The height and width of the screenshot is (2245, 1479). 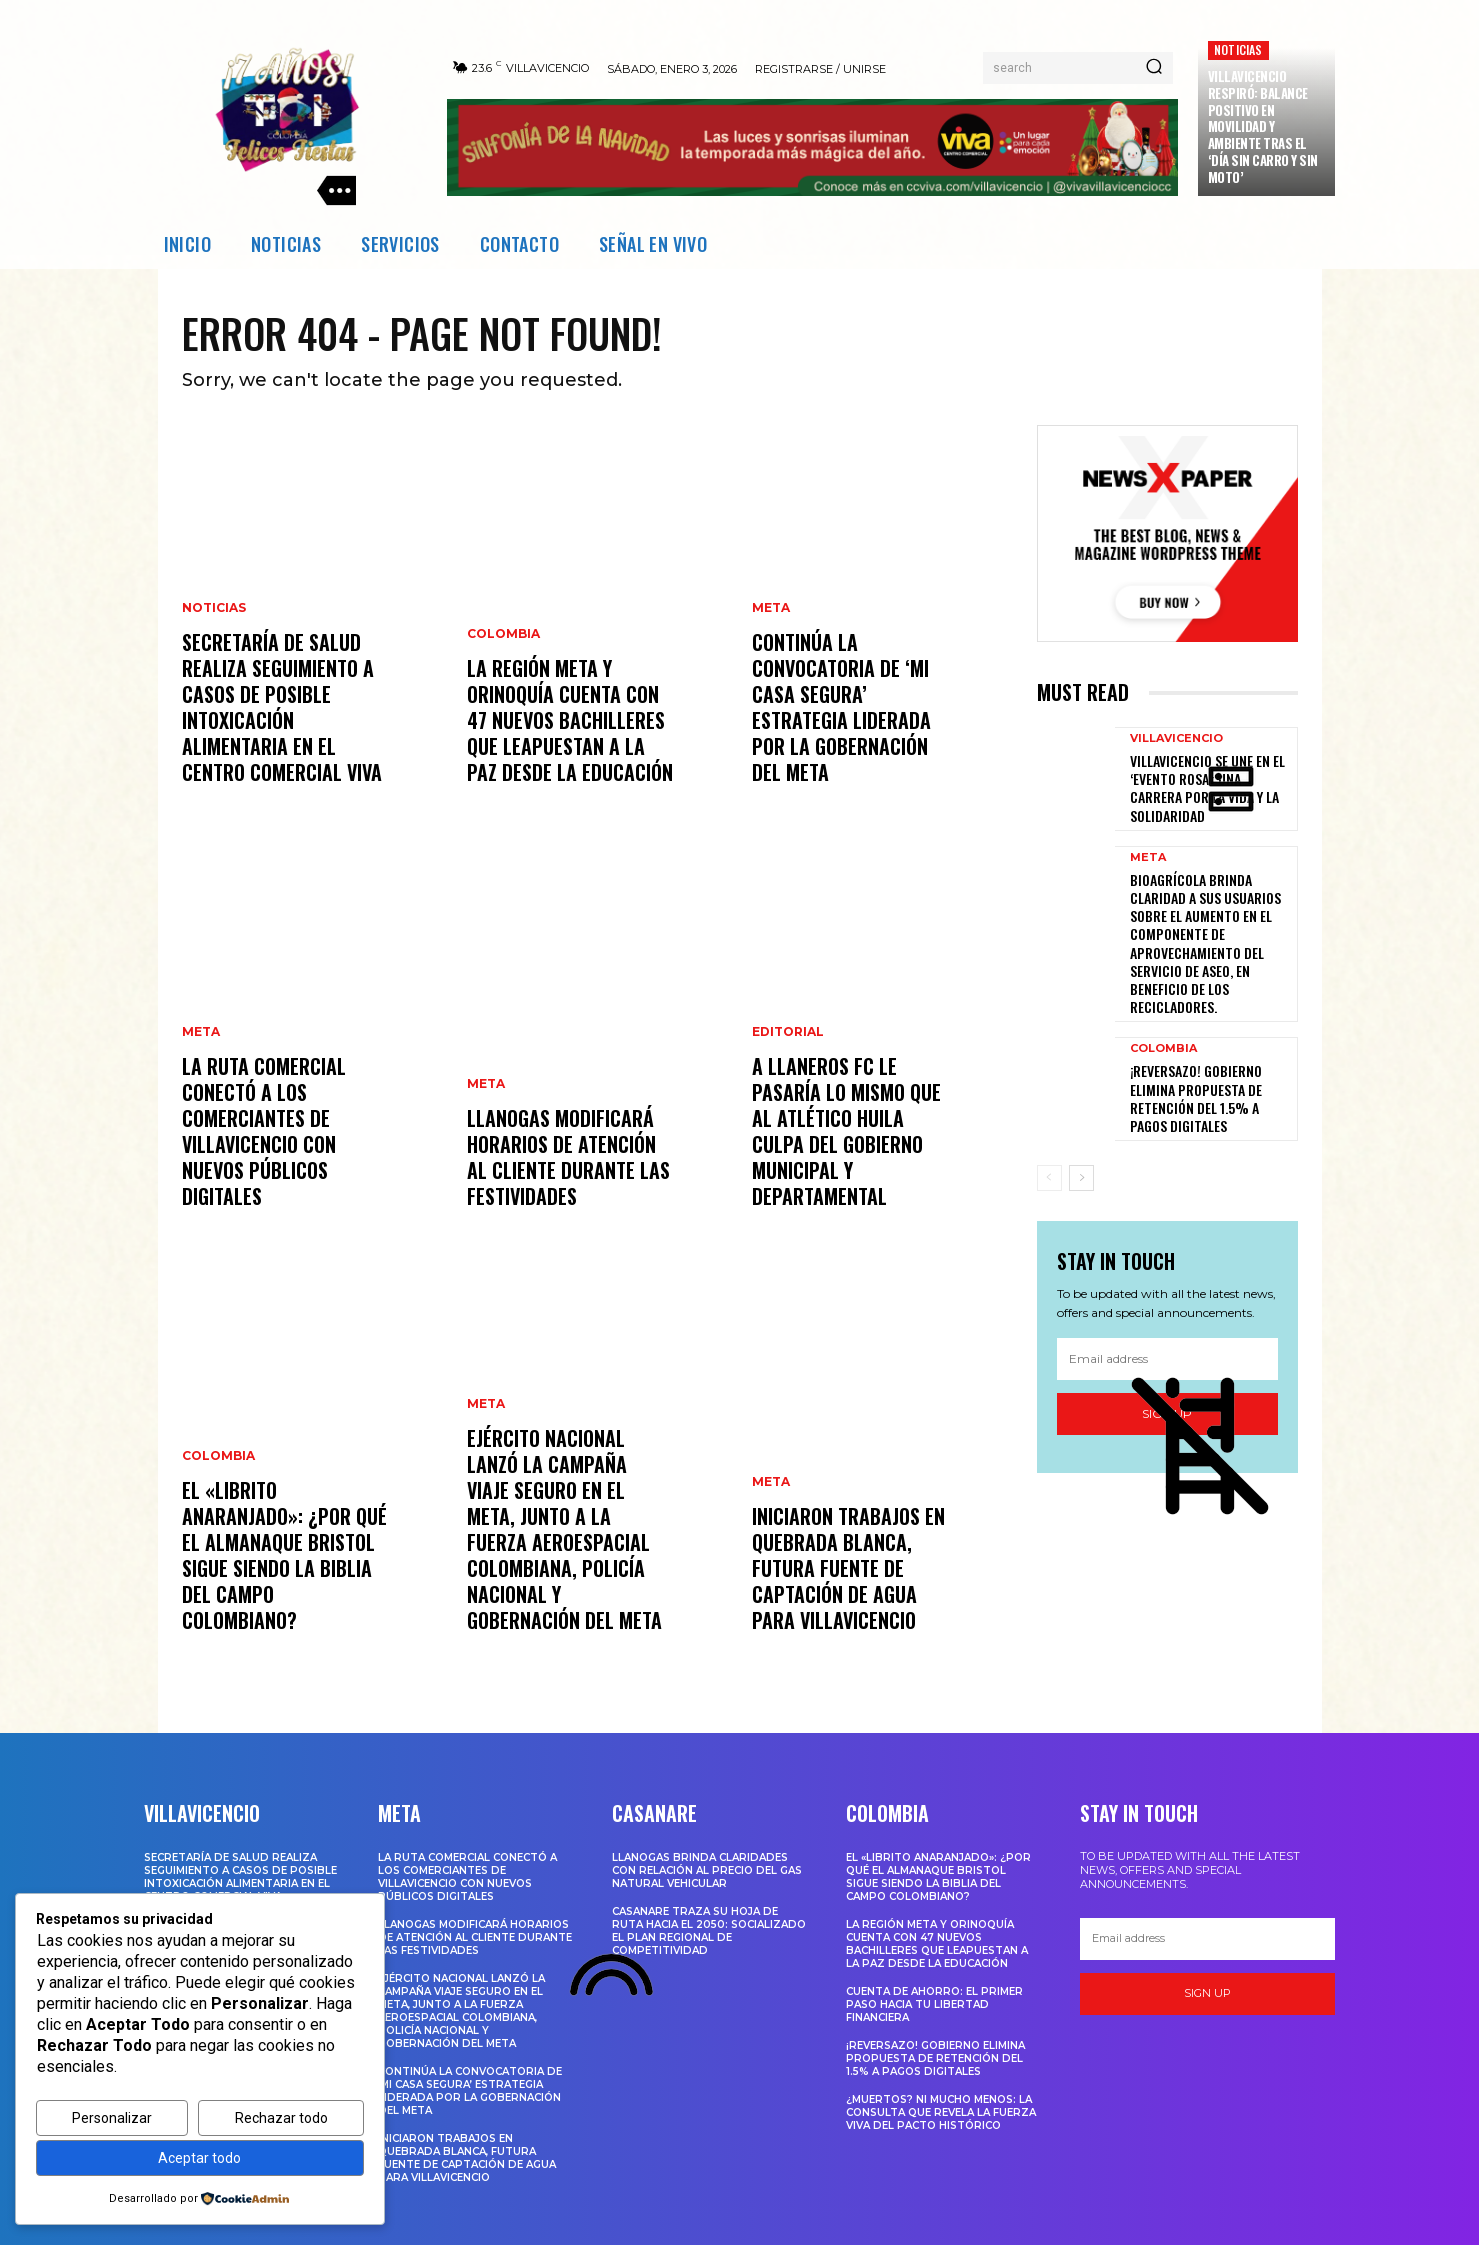 What do you see at coordinates (611, 1976) in the screenshot?
I see `access visual filters or image effects` at bounding box center [611, 1976].